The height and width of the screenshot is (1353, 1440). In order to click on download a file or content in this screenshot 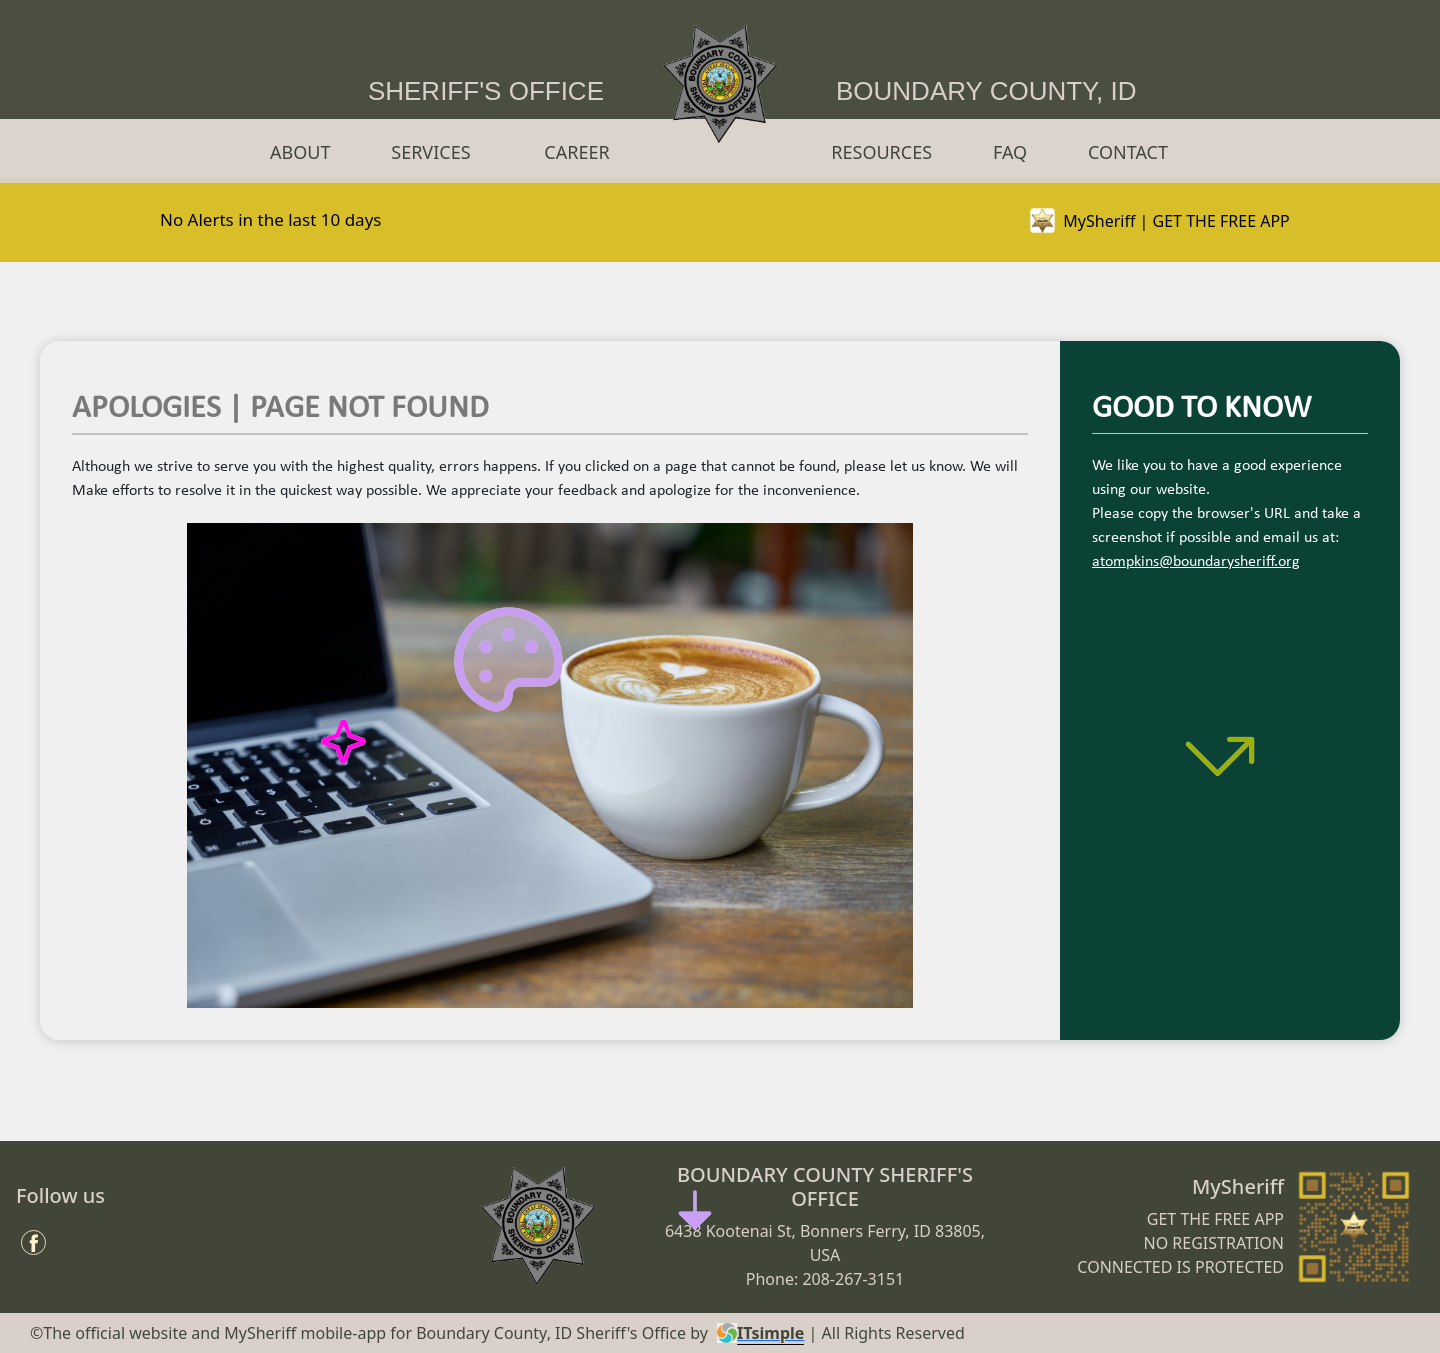, I will do `click(695, 1210)`.